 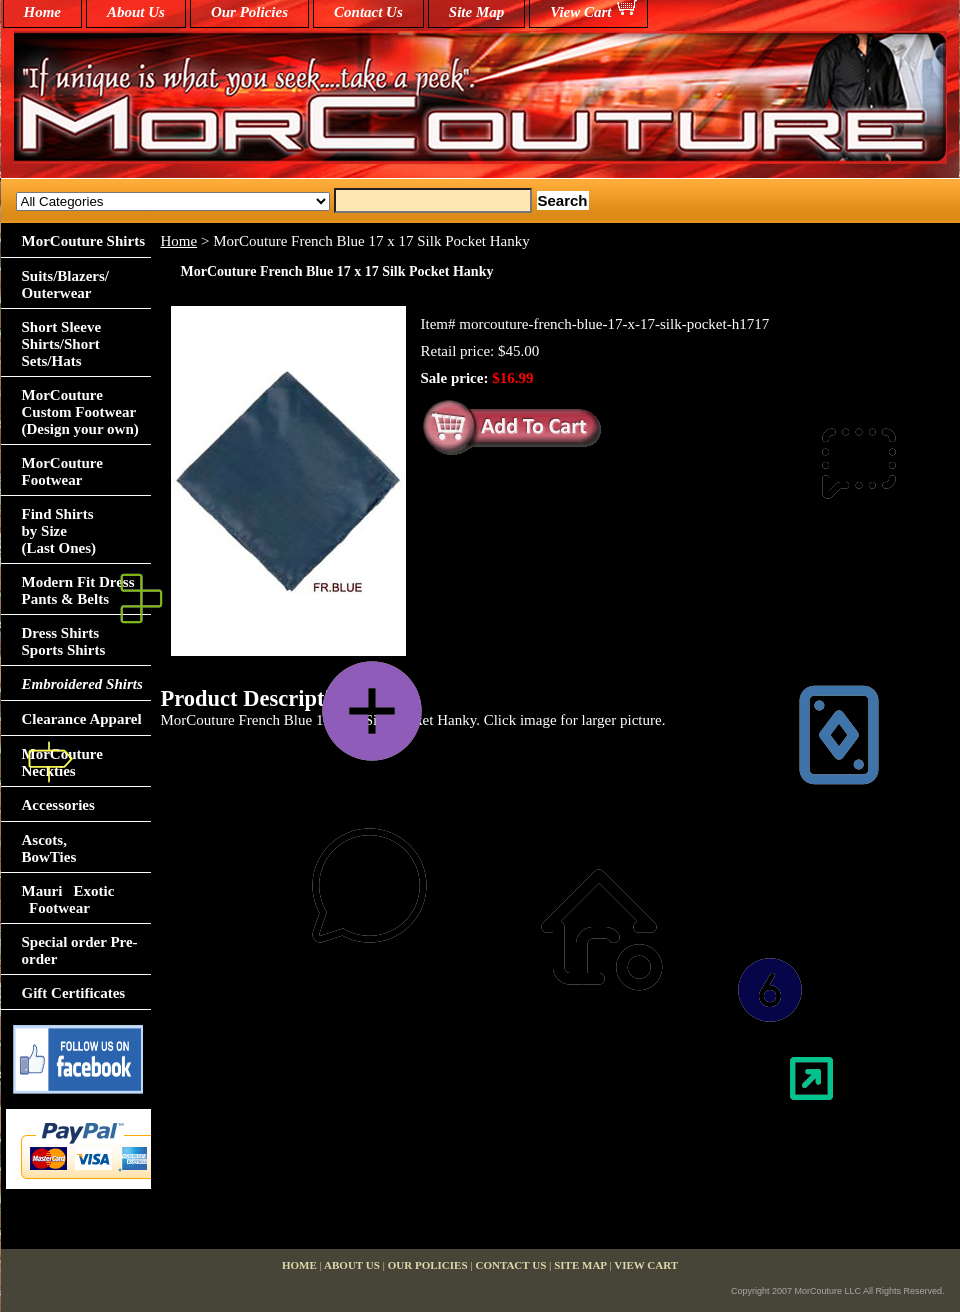 I want to click on home location with active status indicator, so click(x=599, y=927).